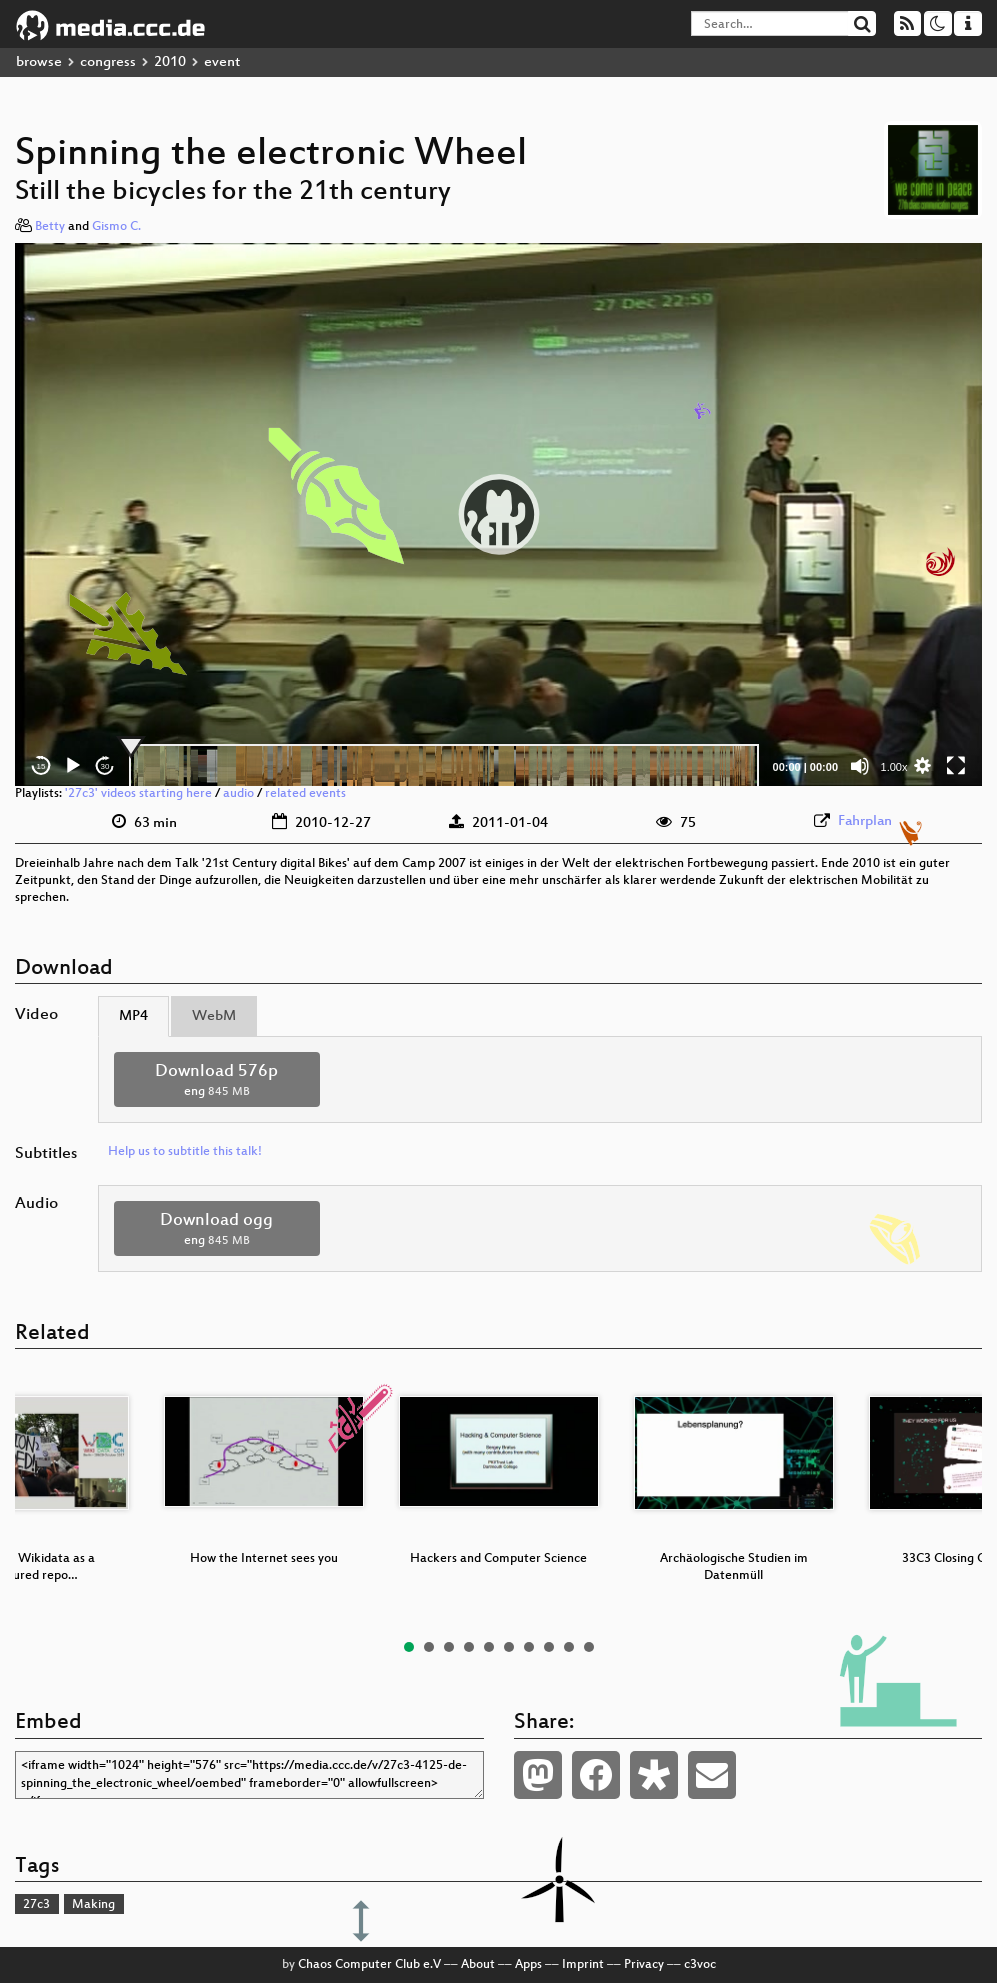 The image size is (997, 1983). What do you see at coordinates (940, 561) in the screenshot?
I see `indicates a fire or flame spell with spin effect in a game` at bounding box center [940, 561].